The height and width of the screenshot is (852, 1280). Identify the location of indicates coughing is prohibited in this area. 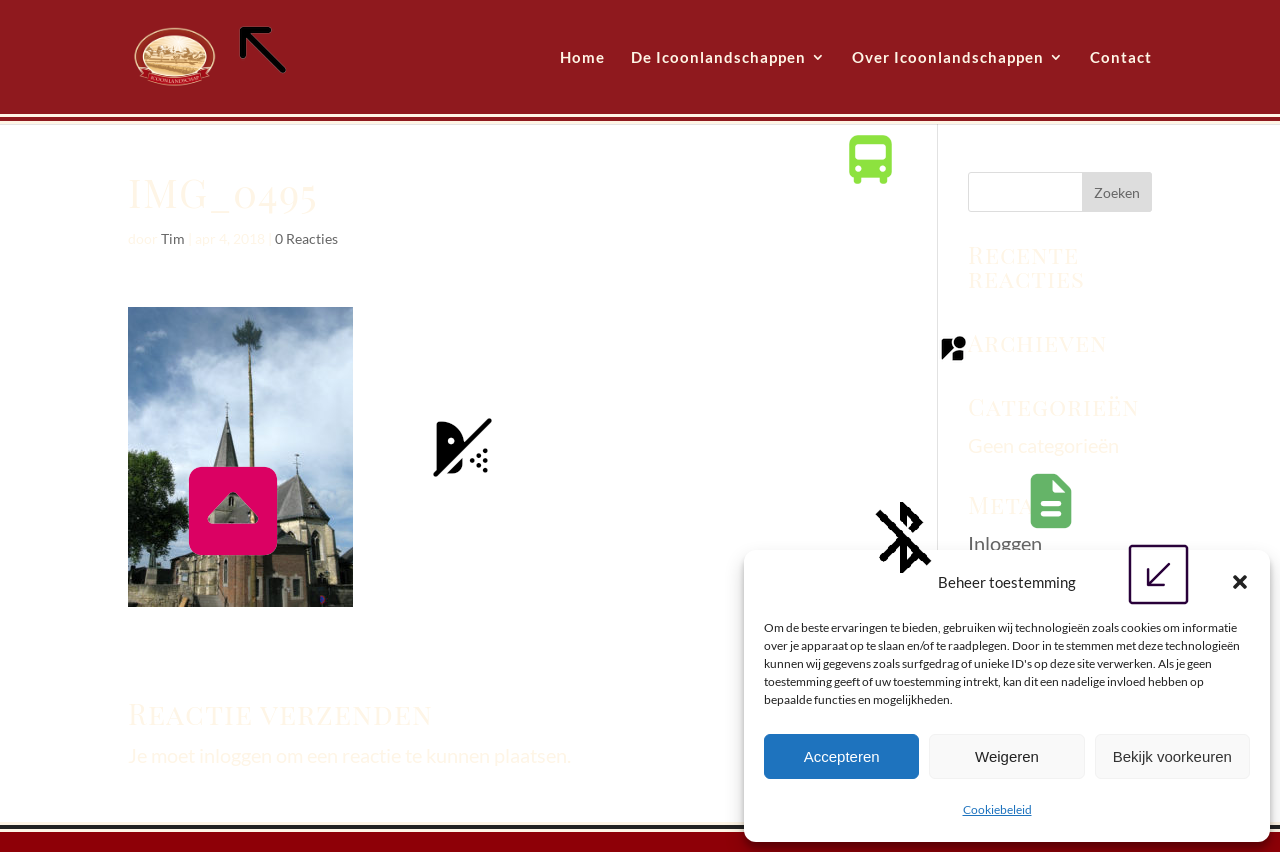
(462, 447).